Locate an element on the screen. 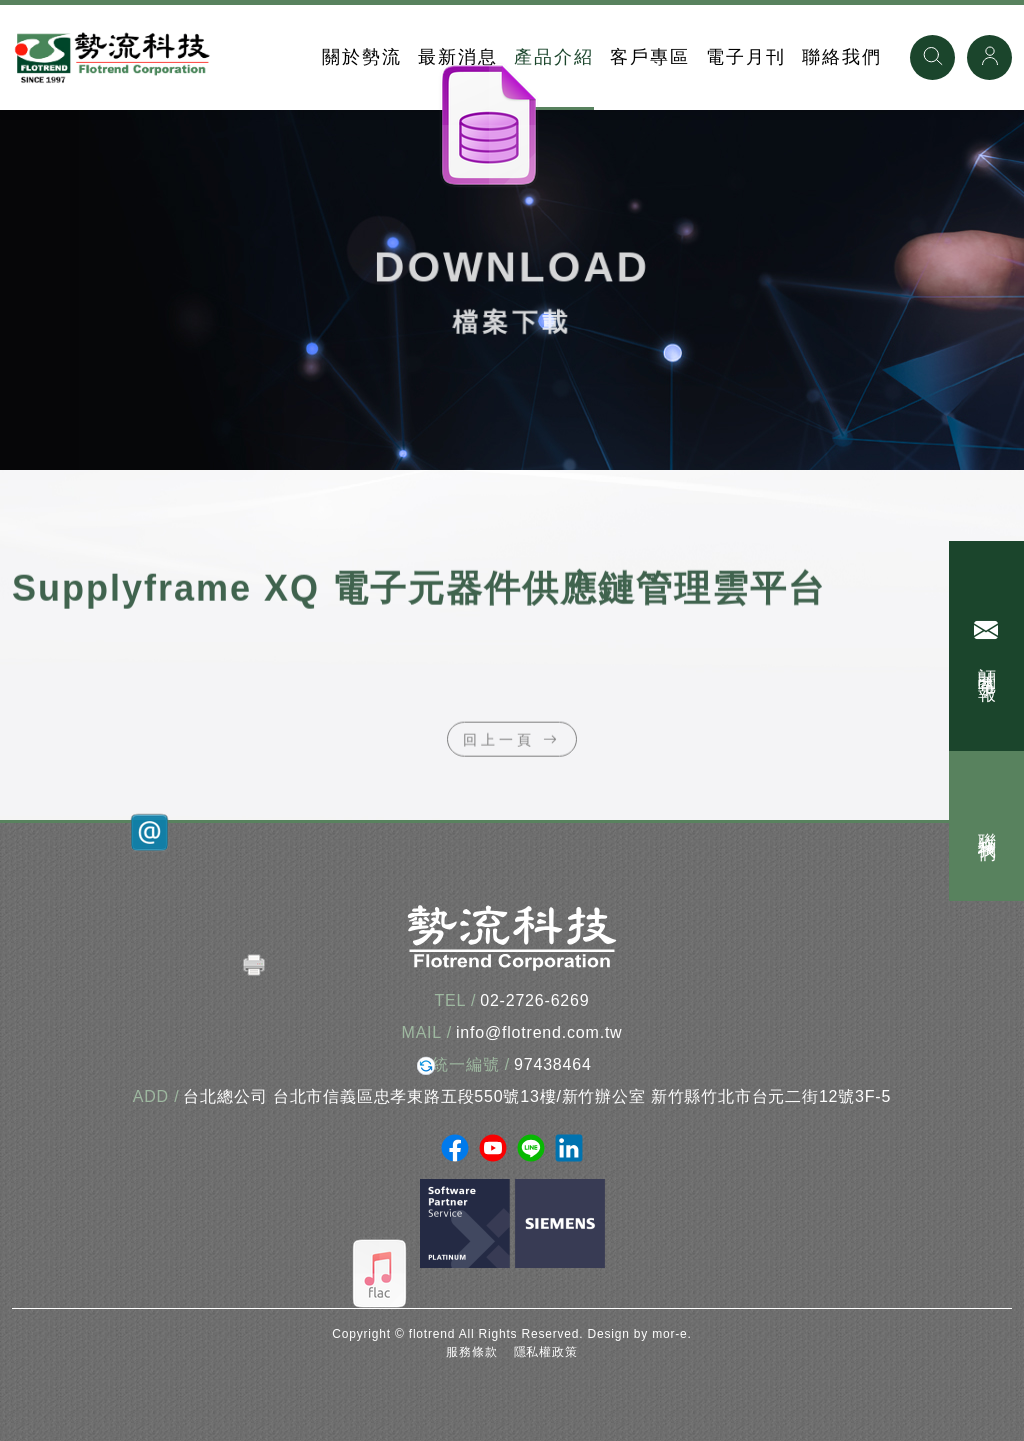 The height and width of the screenshot is (1441, 1024). libreoffice base database file is located at coordinates (489, 125).